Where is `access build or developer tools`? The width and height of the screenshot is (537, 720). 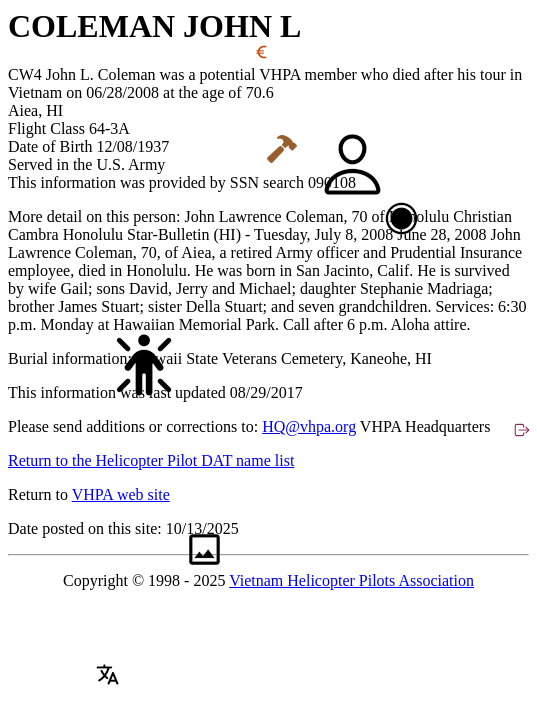
access build or developer tools is located at coordinates (282, 149).